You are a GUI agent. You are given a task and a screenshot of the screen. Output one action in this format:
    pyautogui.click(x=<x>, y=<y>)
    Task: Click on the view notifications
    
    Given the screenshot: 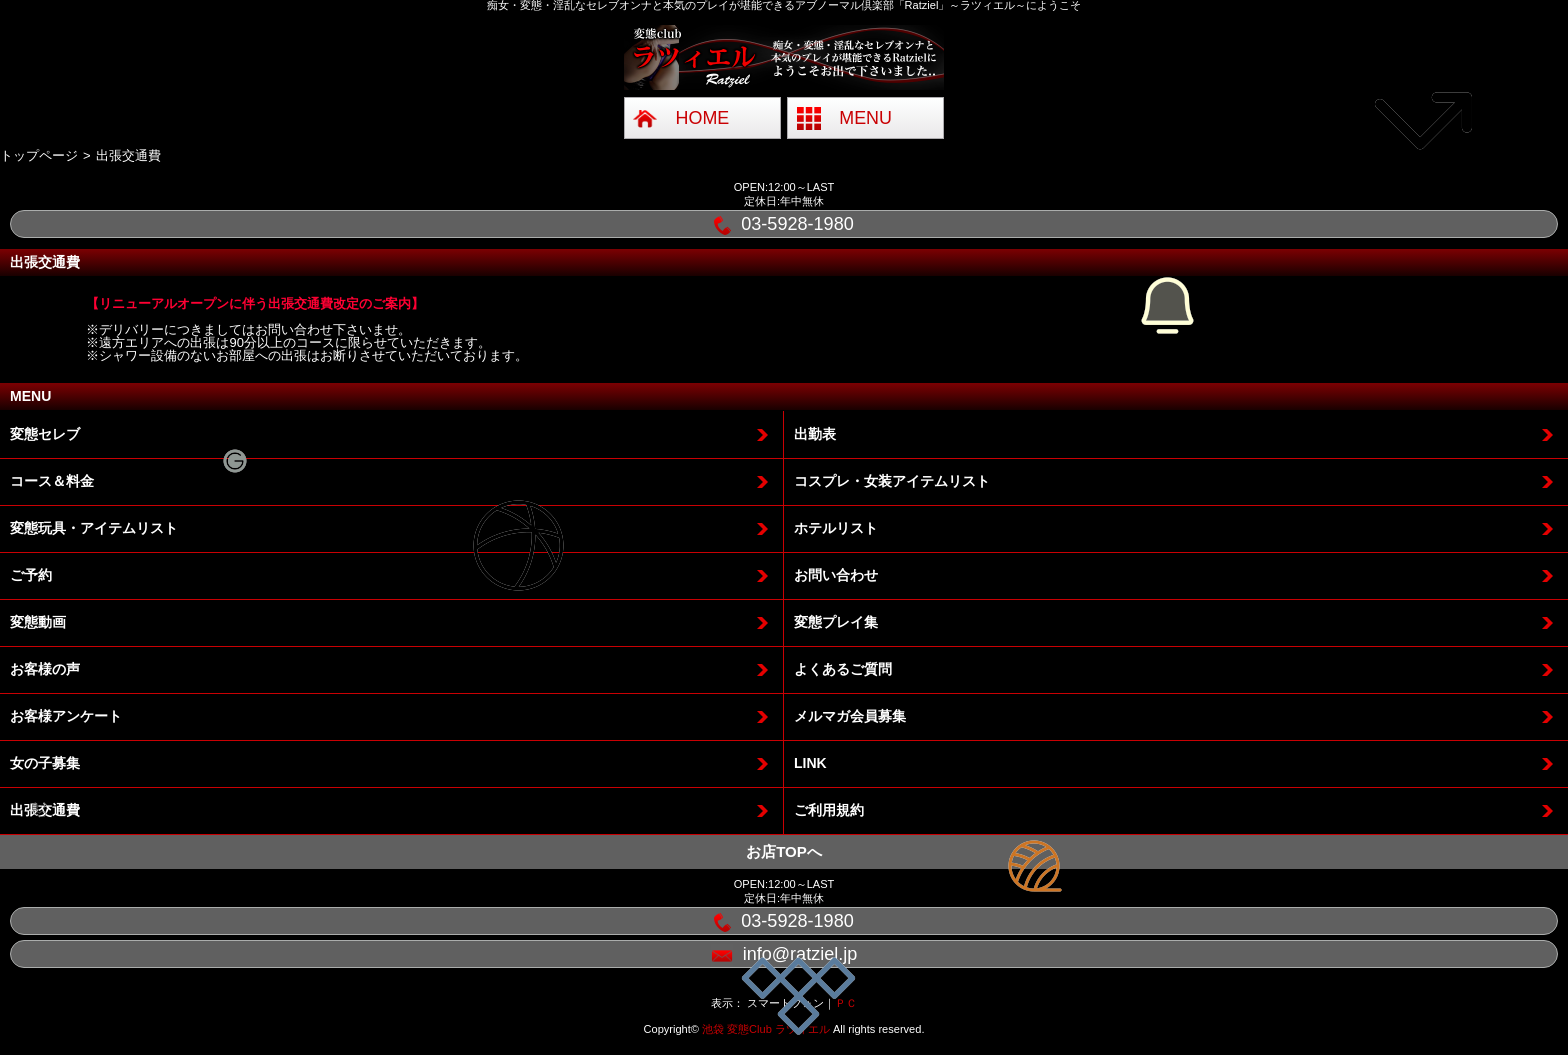 What is the action you would take?
    pyautogui.click(x=1167, y=305)
    